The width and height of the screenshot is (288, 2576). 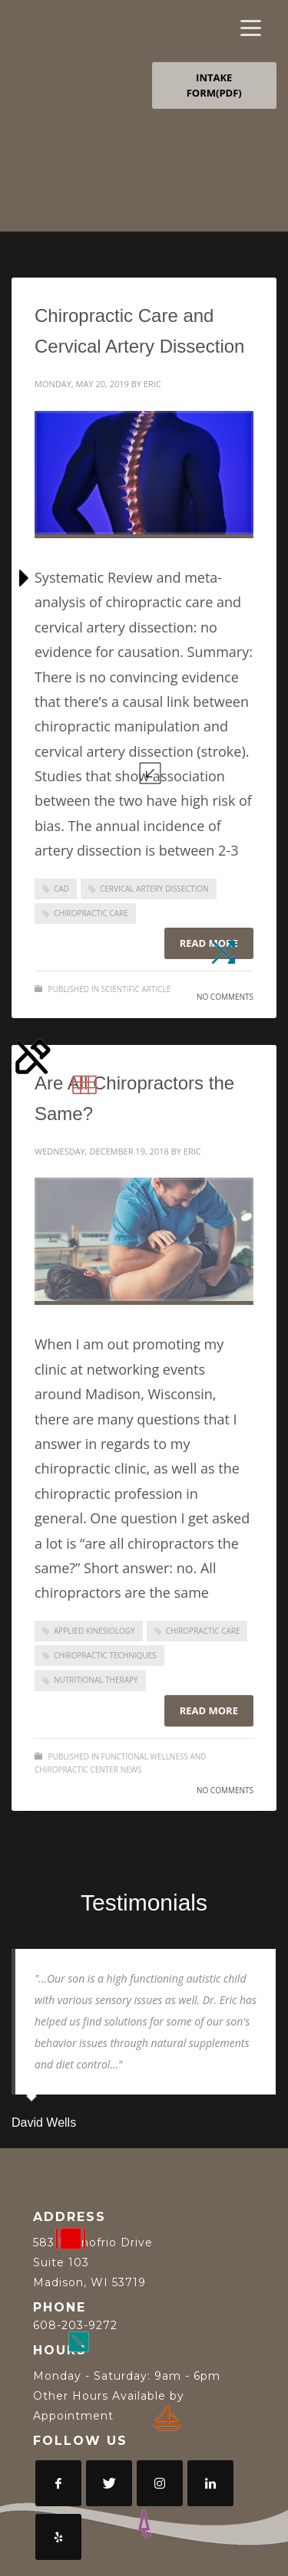 I want to click on view all apps or menu options, so click(x=84, y=1085).